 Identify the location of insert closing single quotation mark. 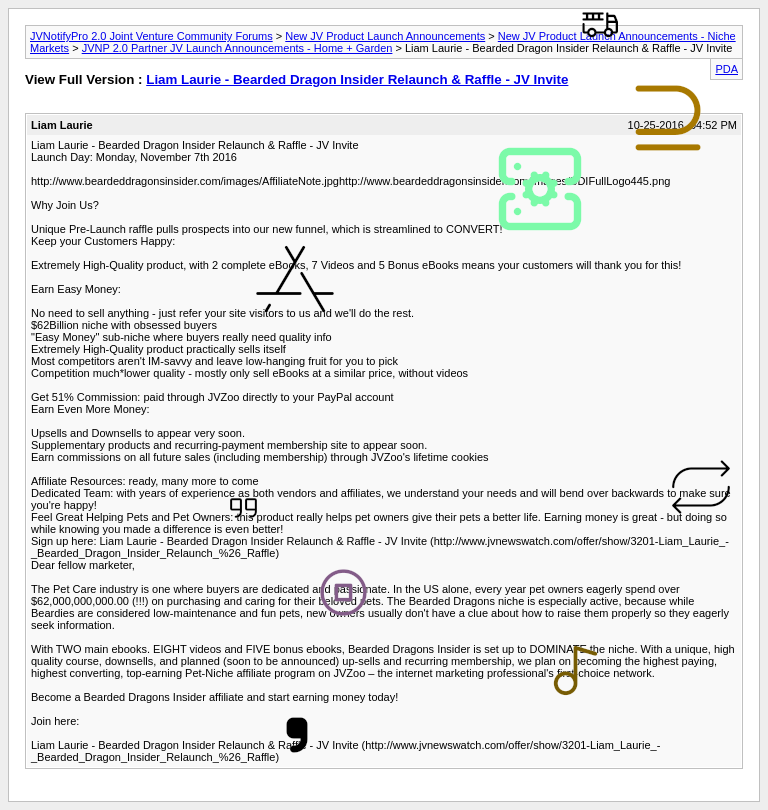
(297, 735).